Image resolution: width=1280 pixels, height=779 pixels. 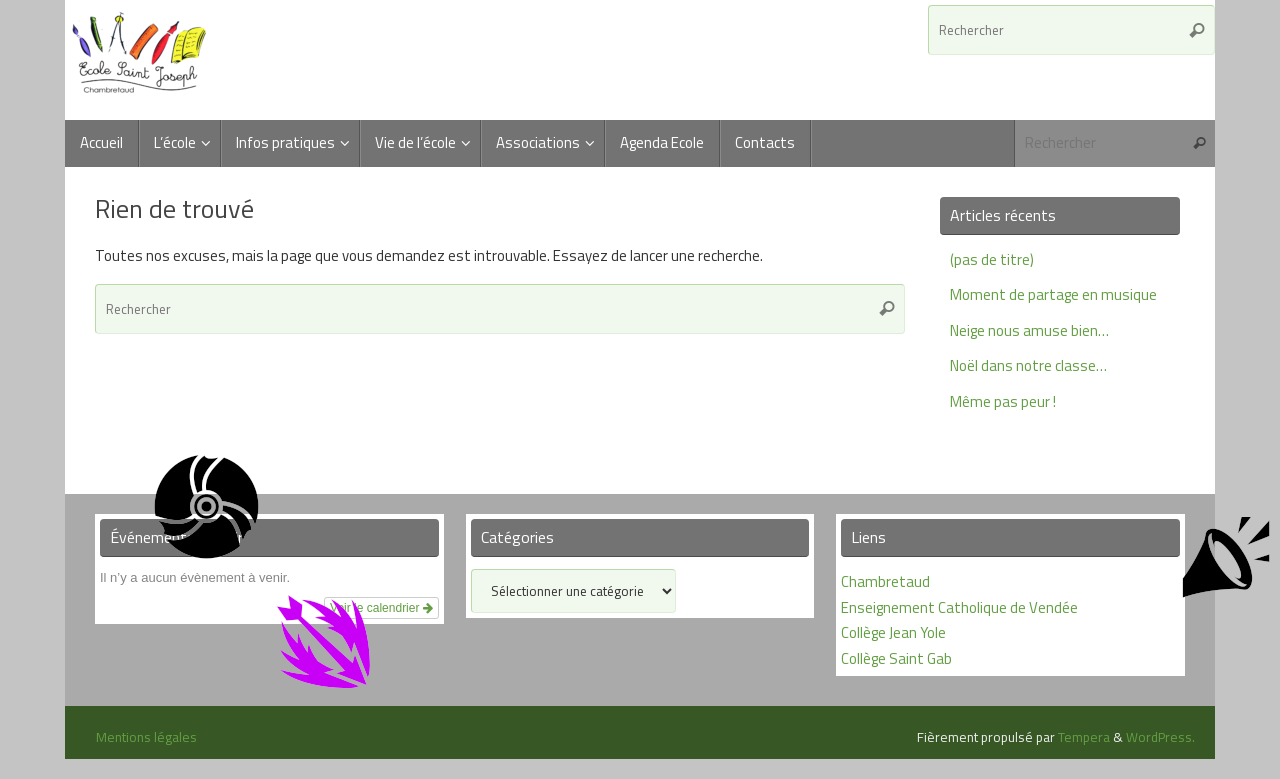 What do you see at coordinates (1226, 561) in the screenshot?
I see `make an announcement or broadcast` at bounding box center [1226, 561].